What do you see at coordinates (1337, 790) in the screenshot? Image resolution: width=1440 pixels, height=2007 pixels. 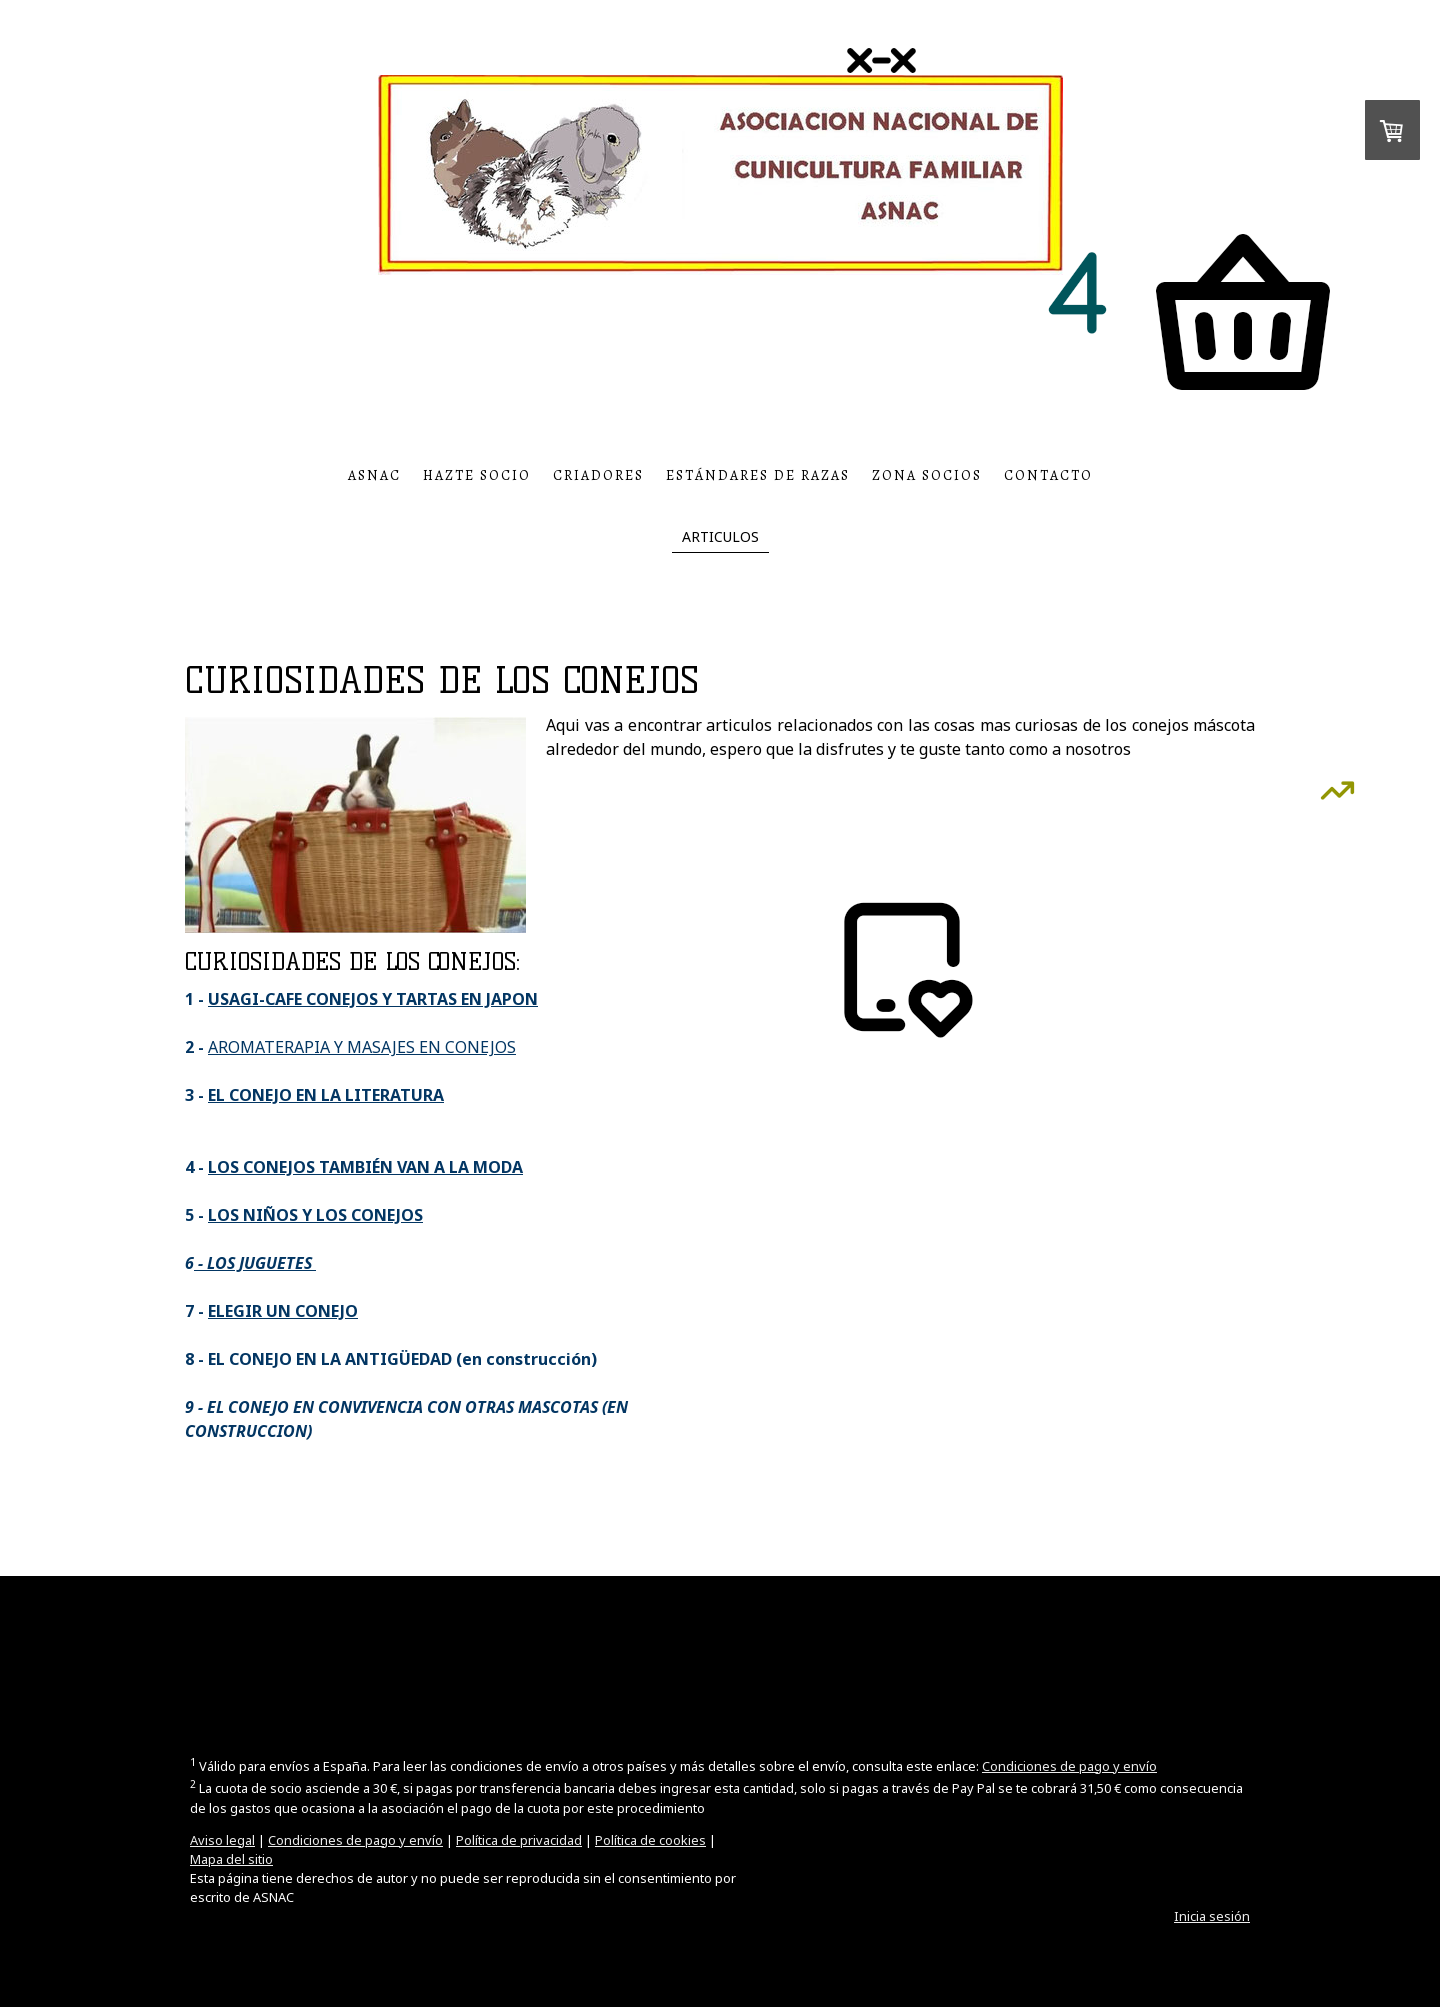 I see `view trending or popular content` at bounding box center [1337, 790].